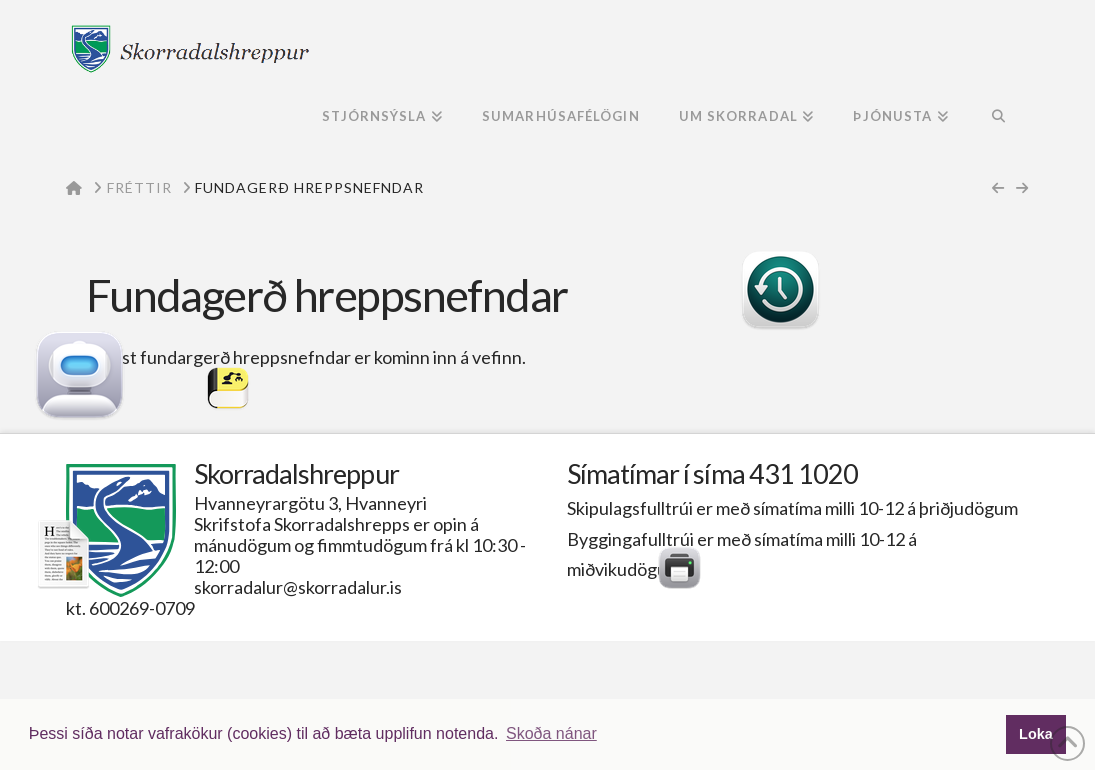 Image resolution: width=1095 pixels, height=770 pixels. I want to click on open a document or text file, so click(63, 553).